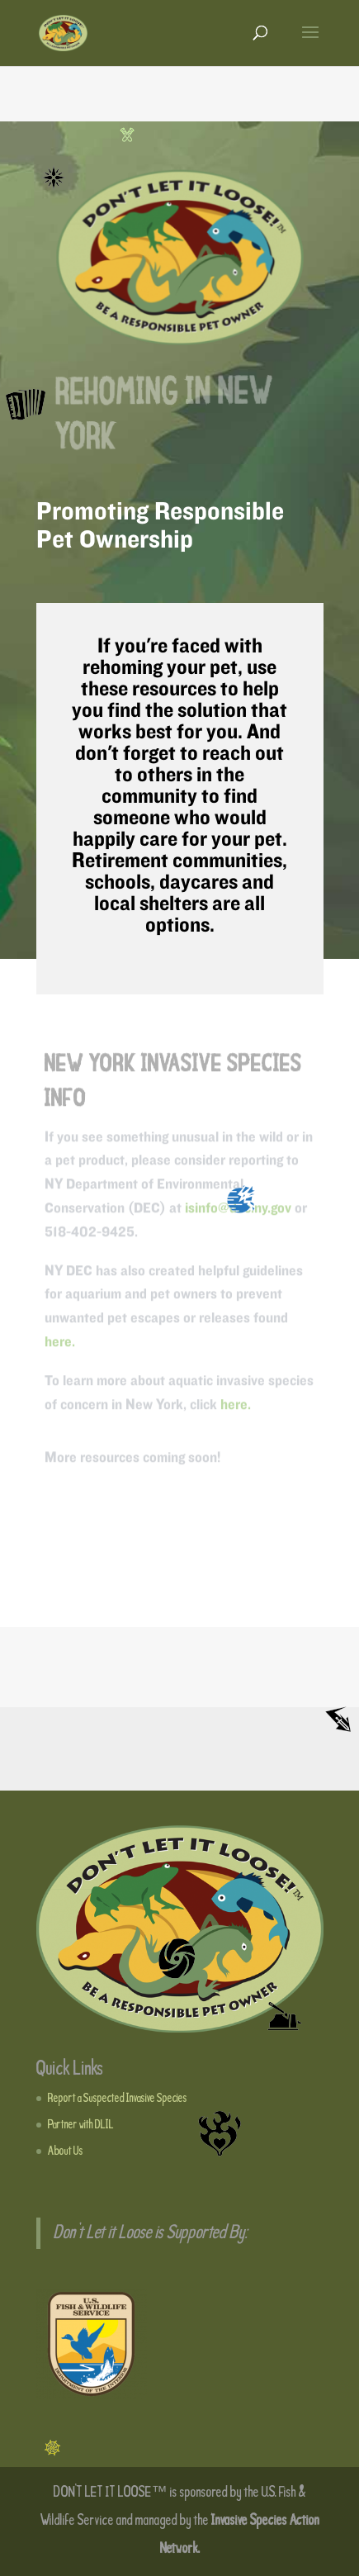 The height and width of the screenshot is (2576, 359). What do you see at coordinates (241, 1199) in the screenshot?
I see `indicates catastrophic event or destruction in gameplay` at bounding box center [241, 1199].